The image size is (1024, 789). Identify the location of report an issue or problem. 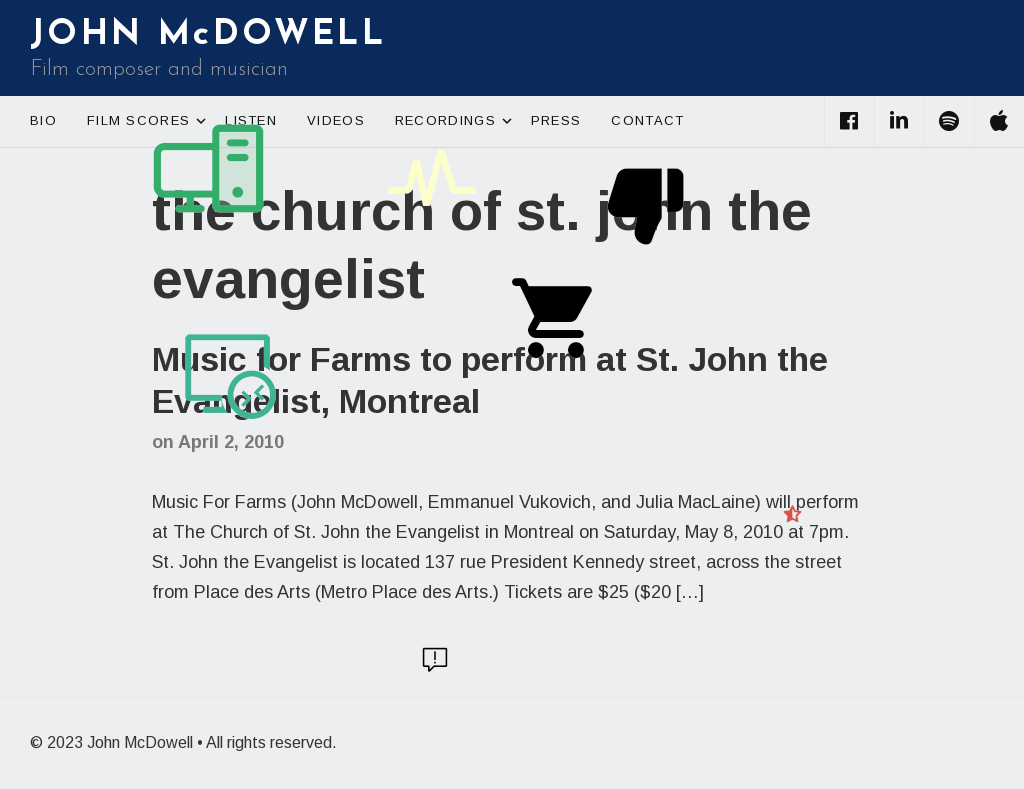
(435, 660).